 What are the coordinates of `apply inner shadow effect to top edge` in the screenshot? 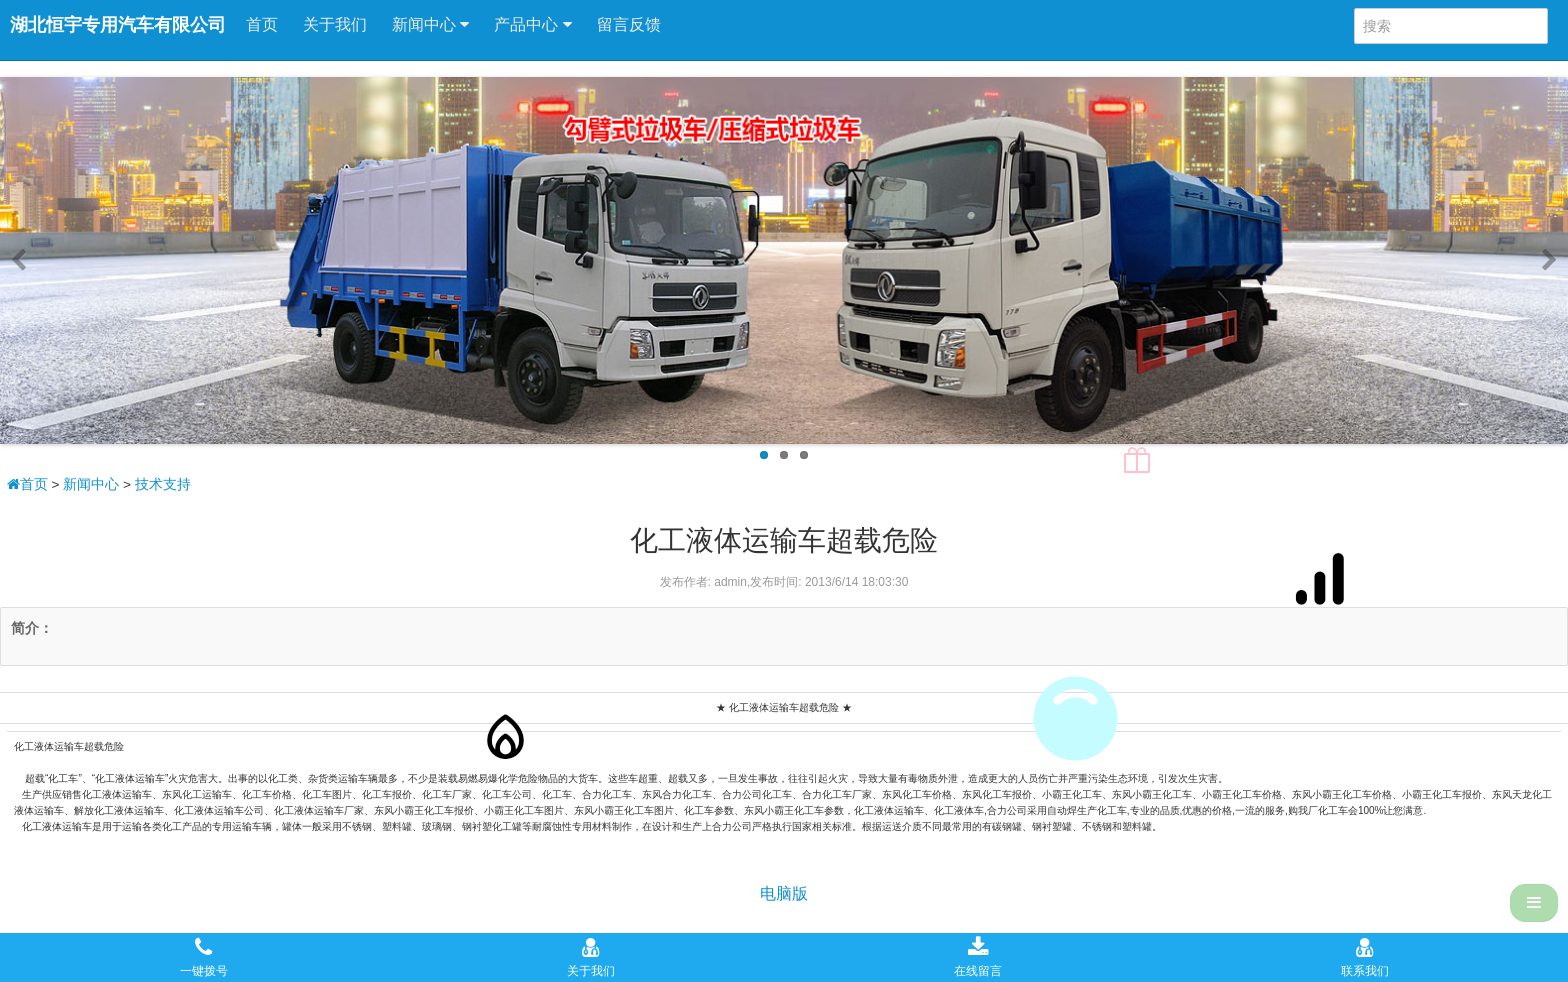 It's located at (1075, 718).